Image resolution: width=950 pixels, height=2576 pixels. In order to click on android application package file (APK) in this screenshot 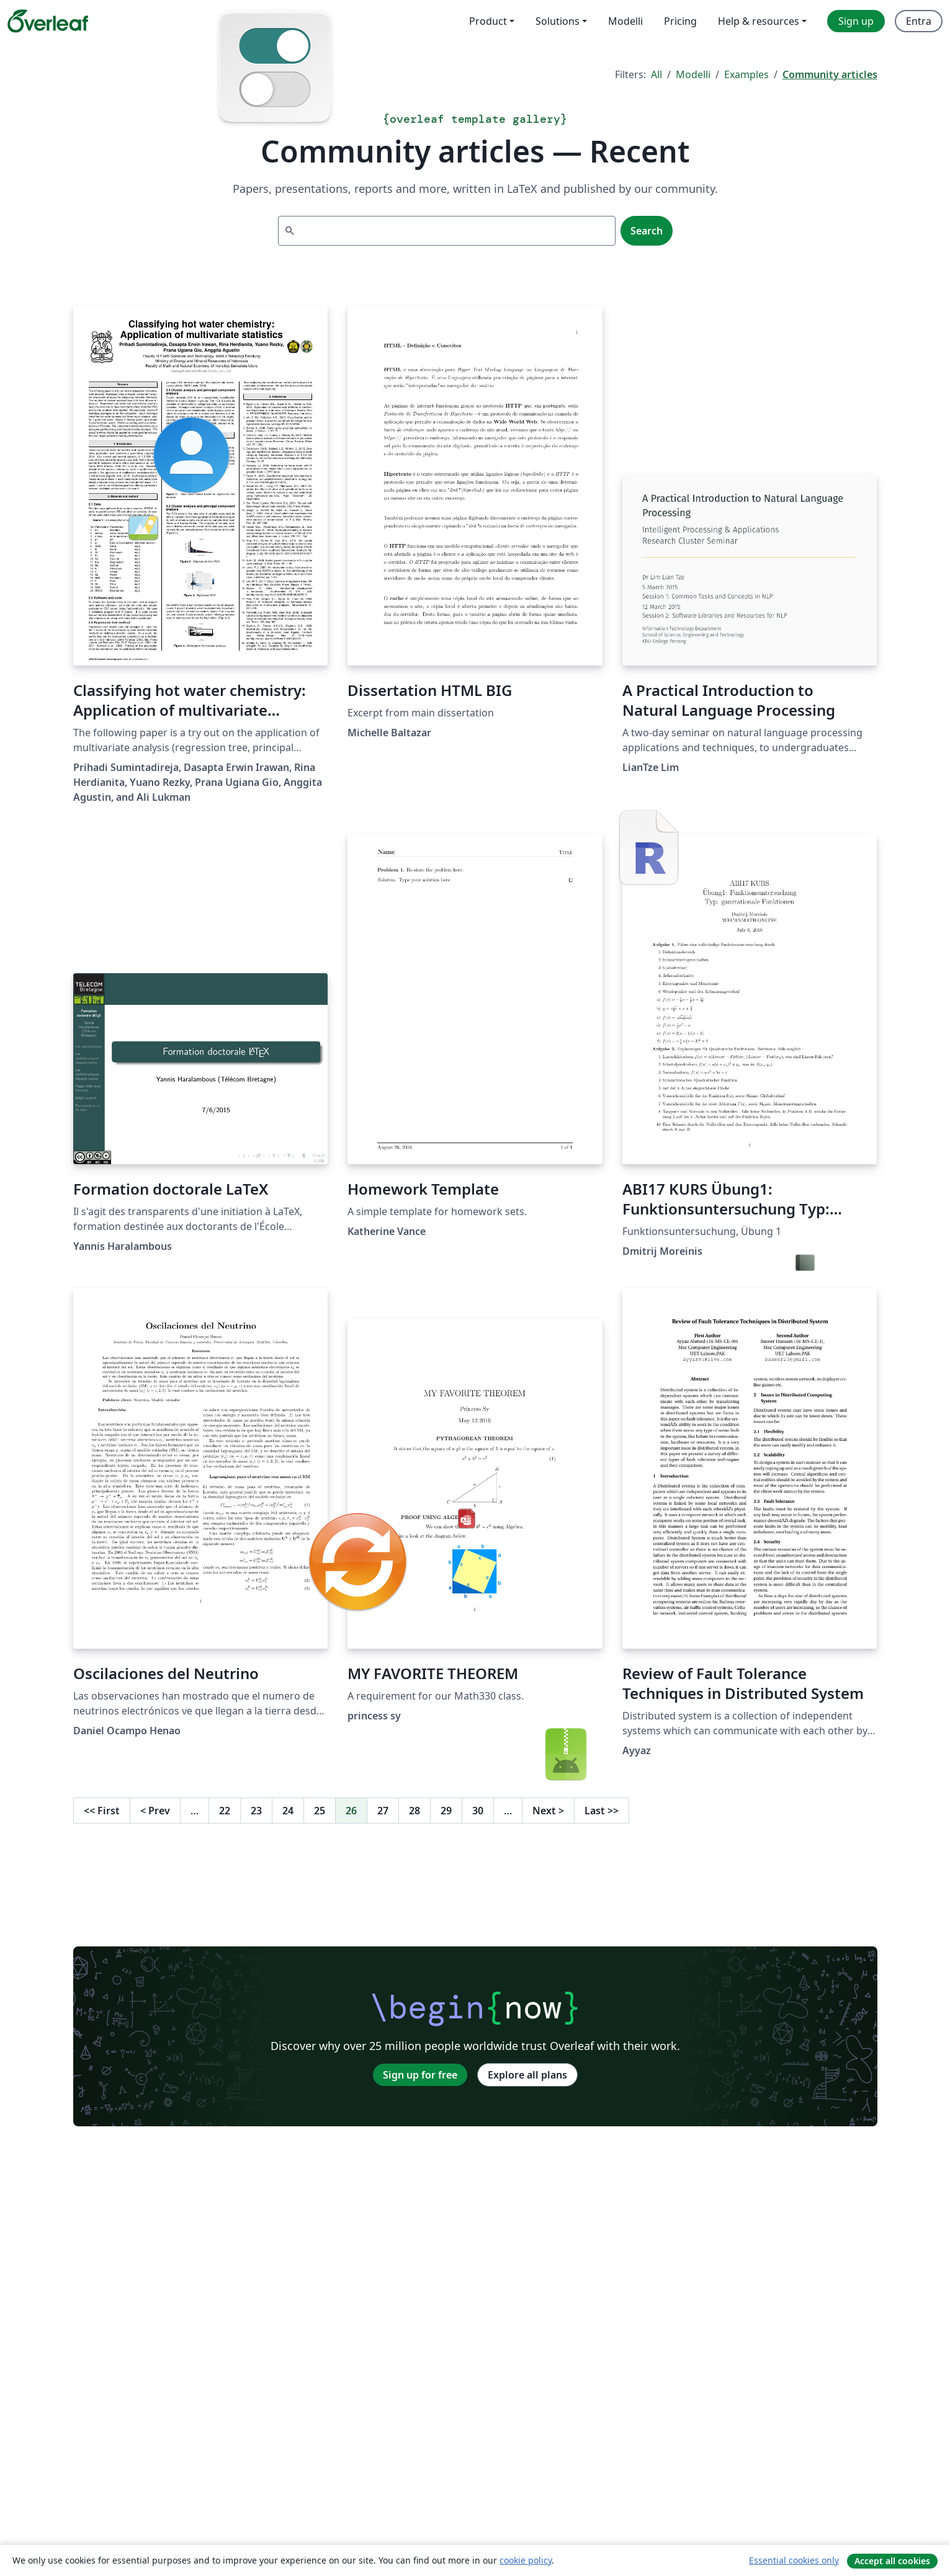, I will do `click(566, 1754)`.